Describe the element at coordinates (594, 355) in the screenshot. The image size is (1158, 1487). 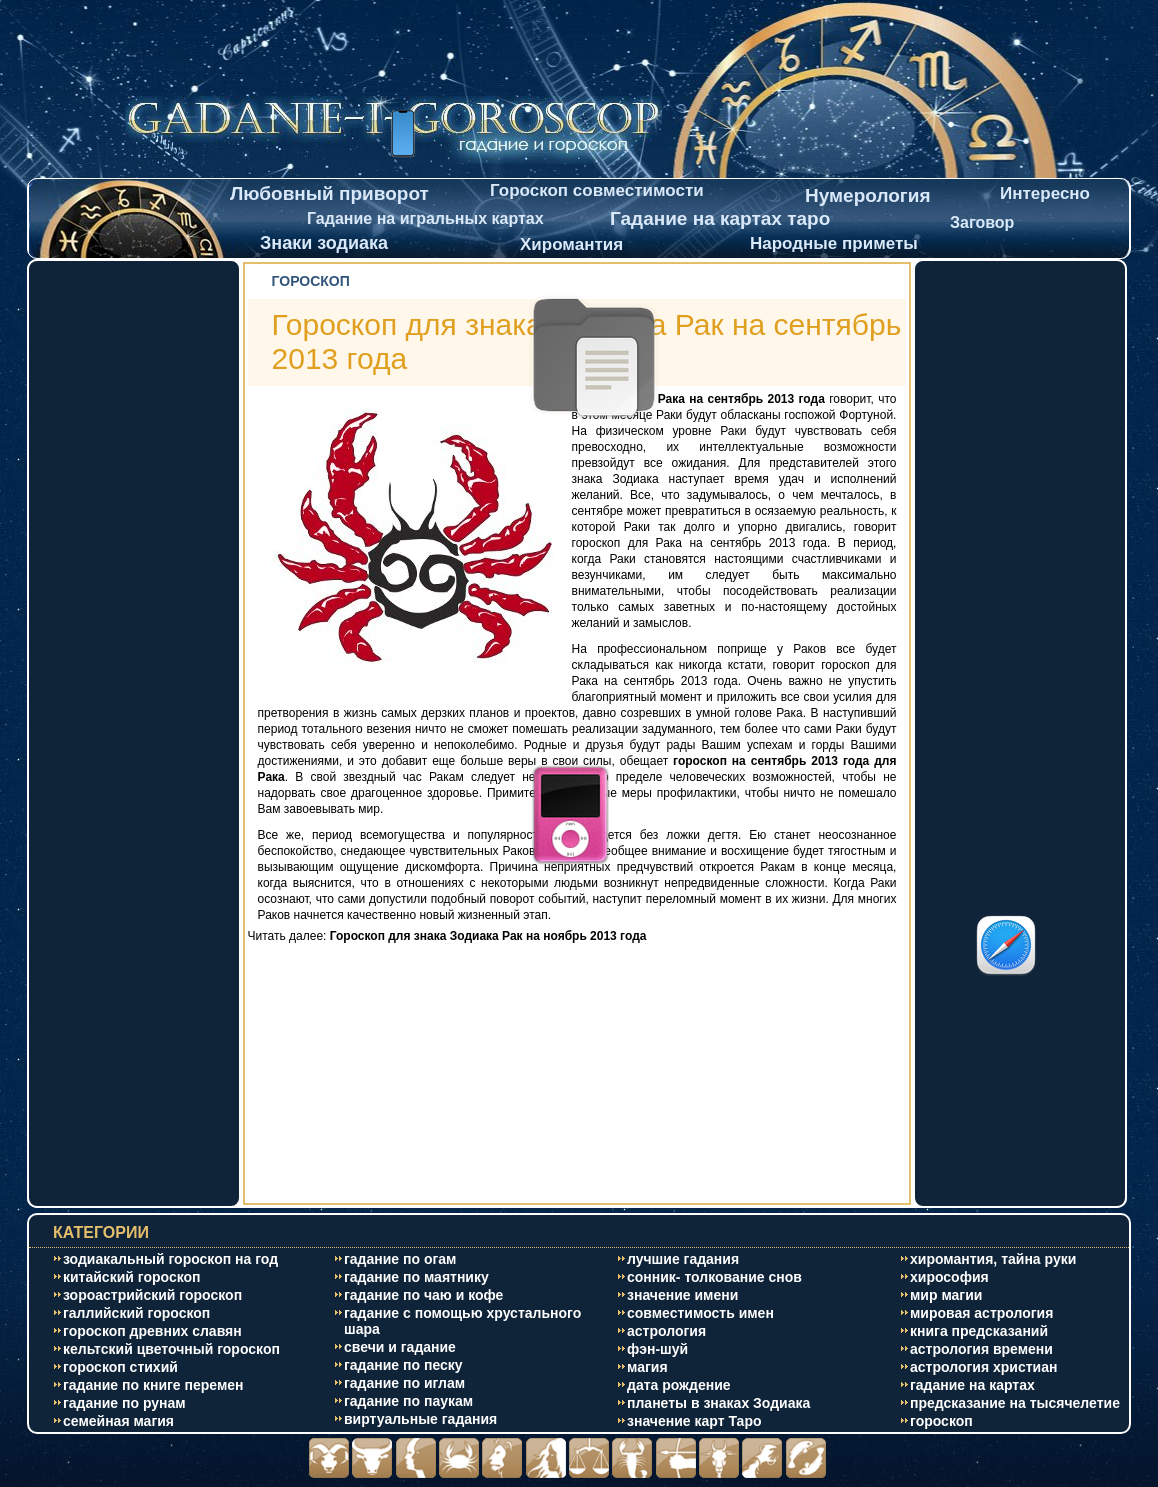
I see `open an existing document or file` at that location.